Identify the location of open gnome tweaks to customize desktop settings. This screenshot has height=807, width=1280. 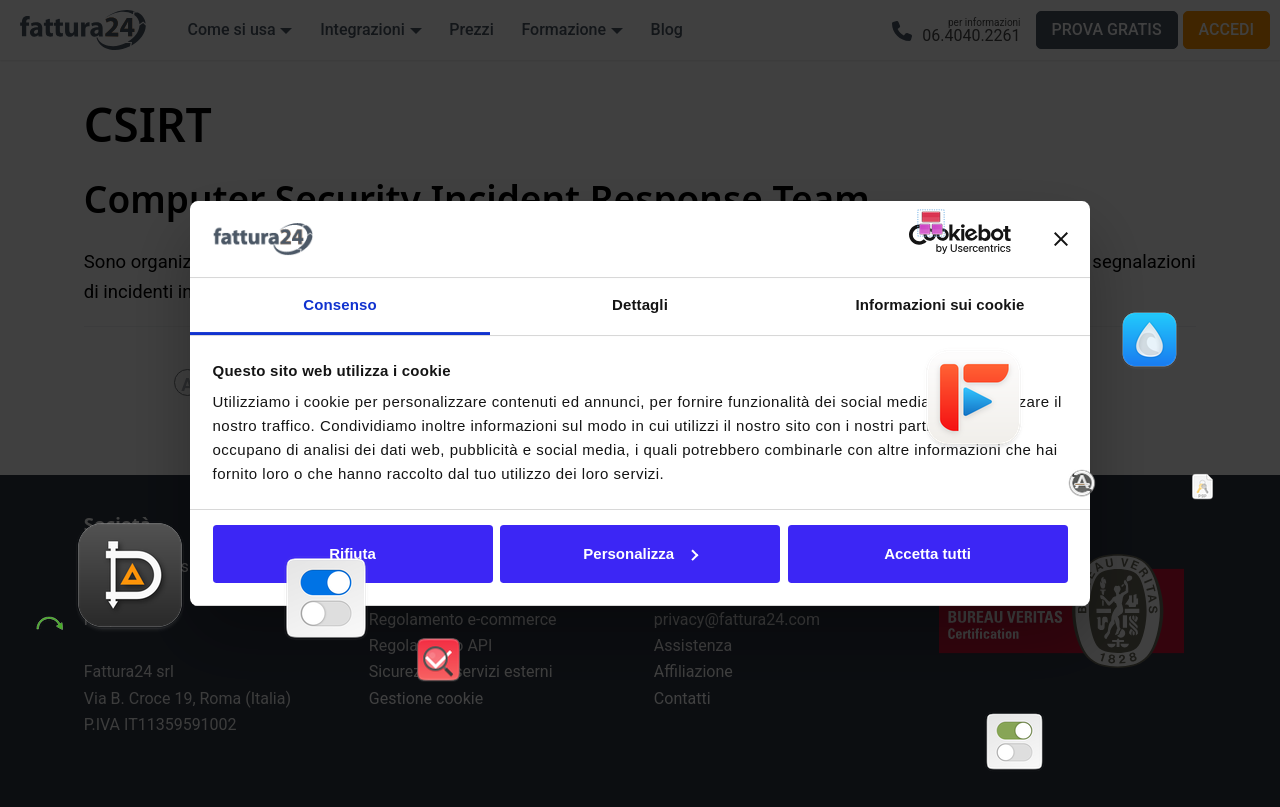
(326, 598).